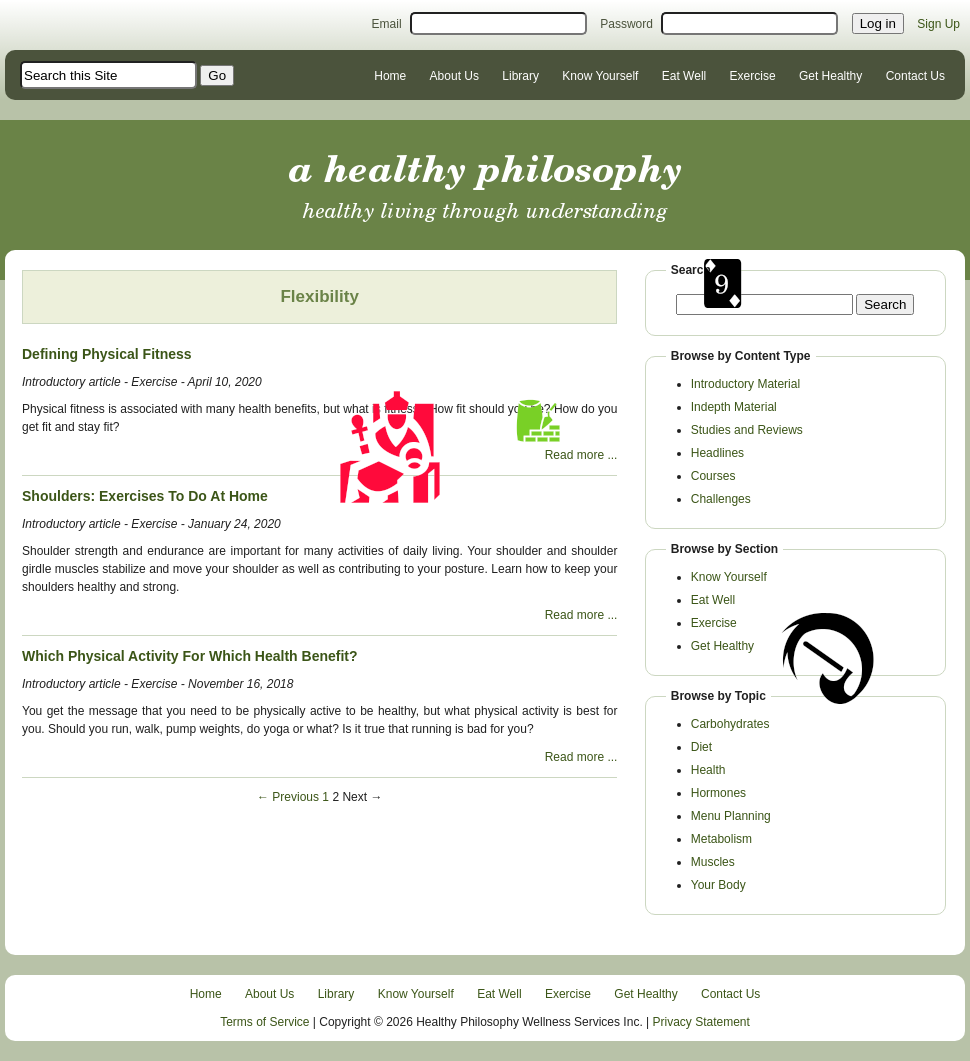  Describe the element at coordinates (828, 658) in the screenshot. I see `perform a melee attack action` at that location.